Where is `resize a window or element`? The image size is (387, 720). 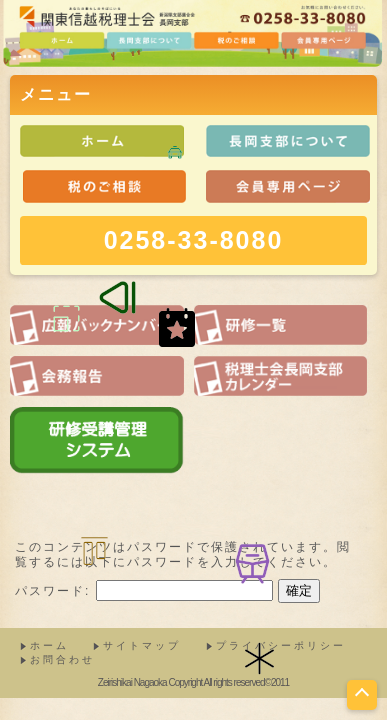 resize a window or element is located at coordinates (66, 318).